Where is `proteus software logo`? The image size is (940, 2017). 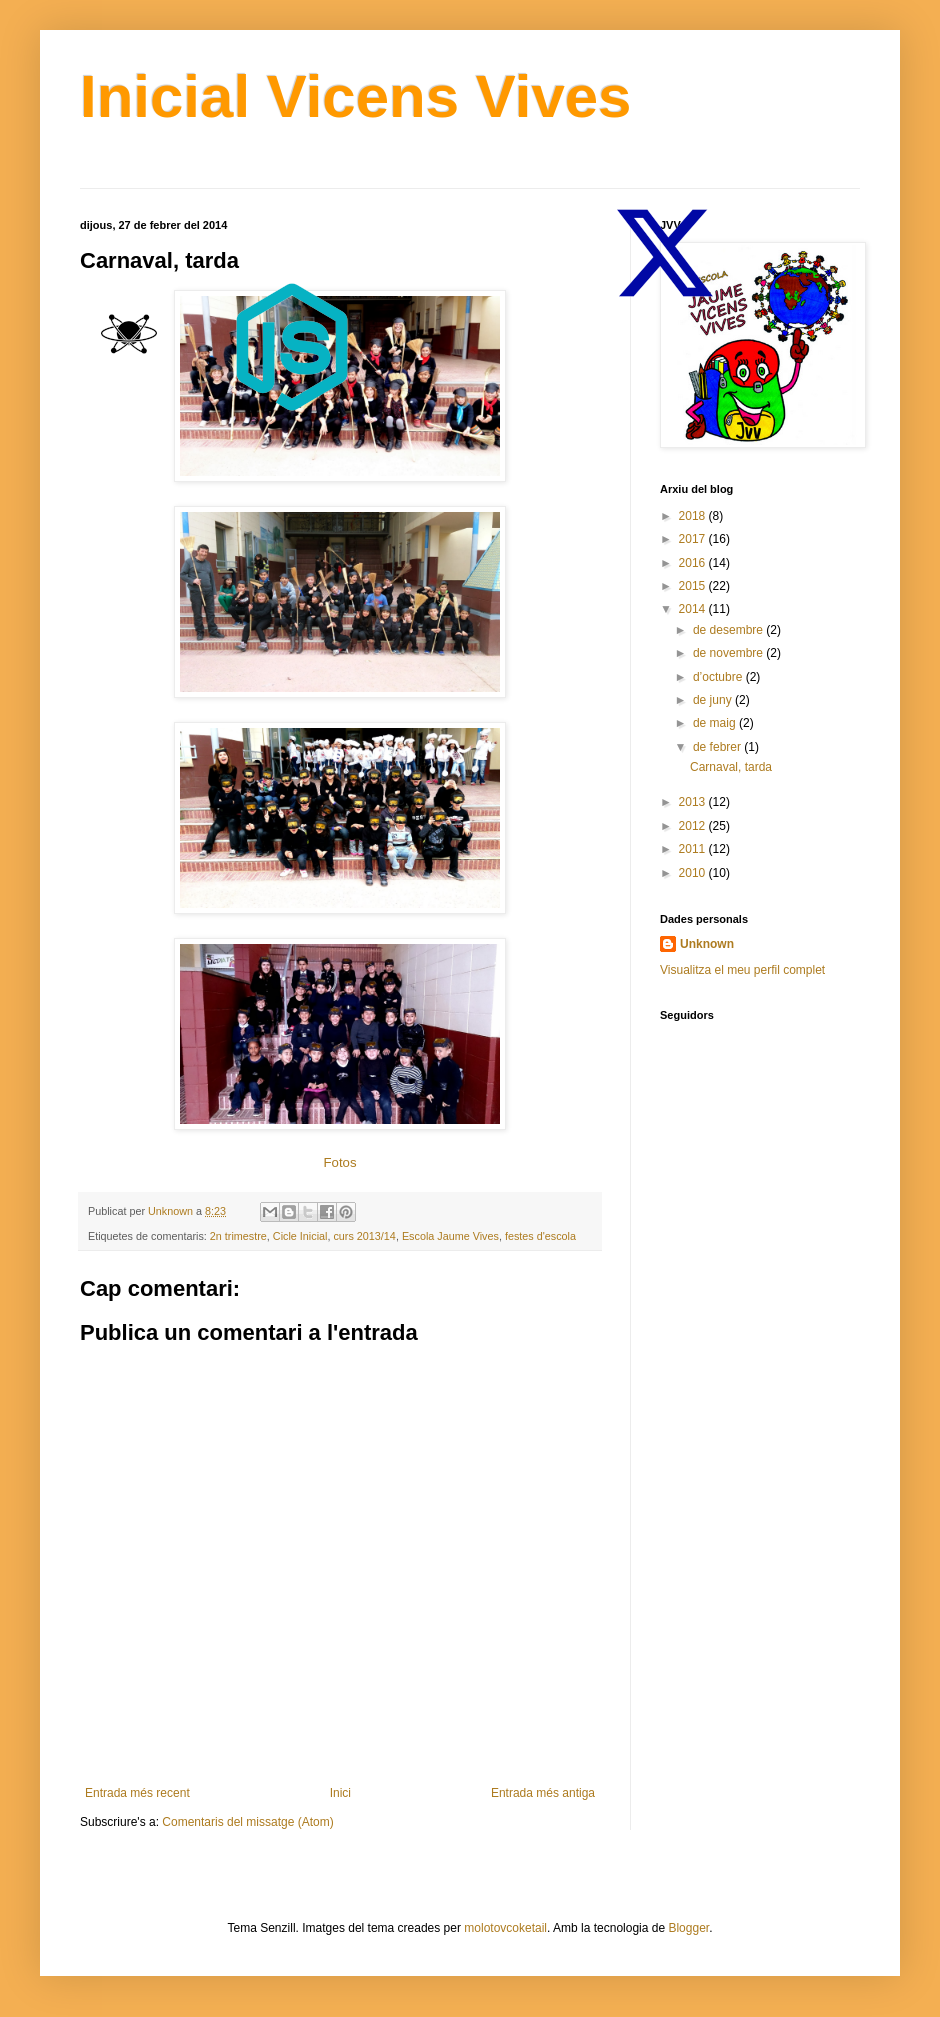 proteus software logo is located at coordinates (129, 334).